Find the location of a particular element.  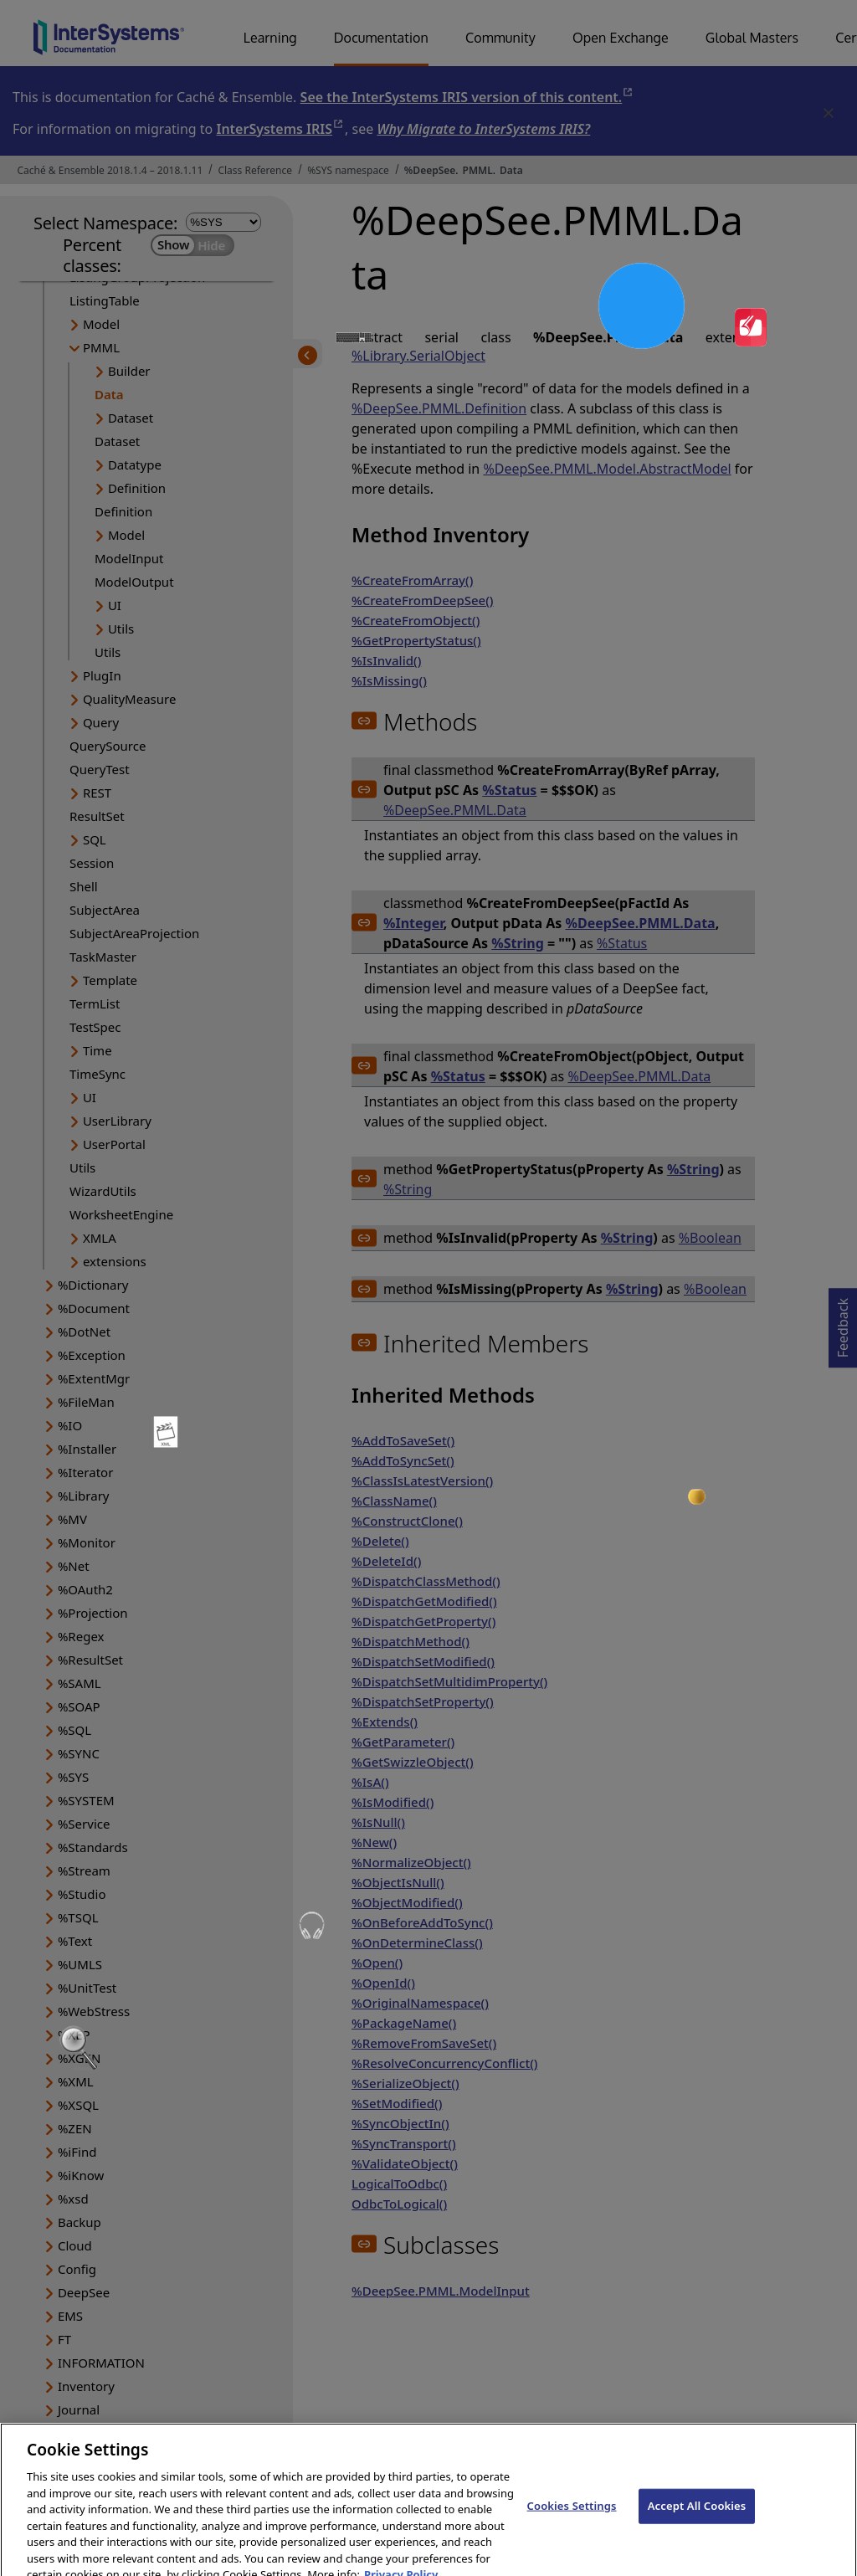

an eps vector file type indicator is located at coordinates (751, 327).